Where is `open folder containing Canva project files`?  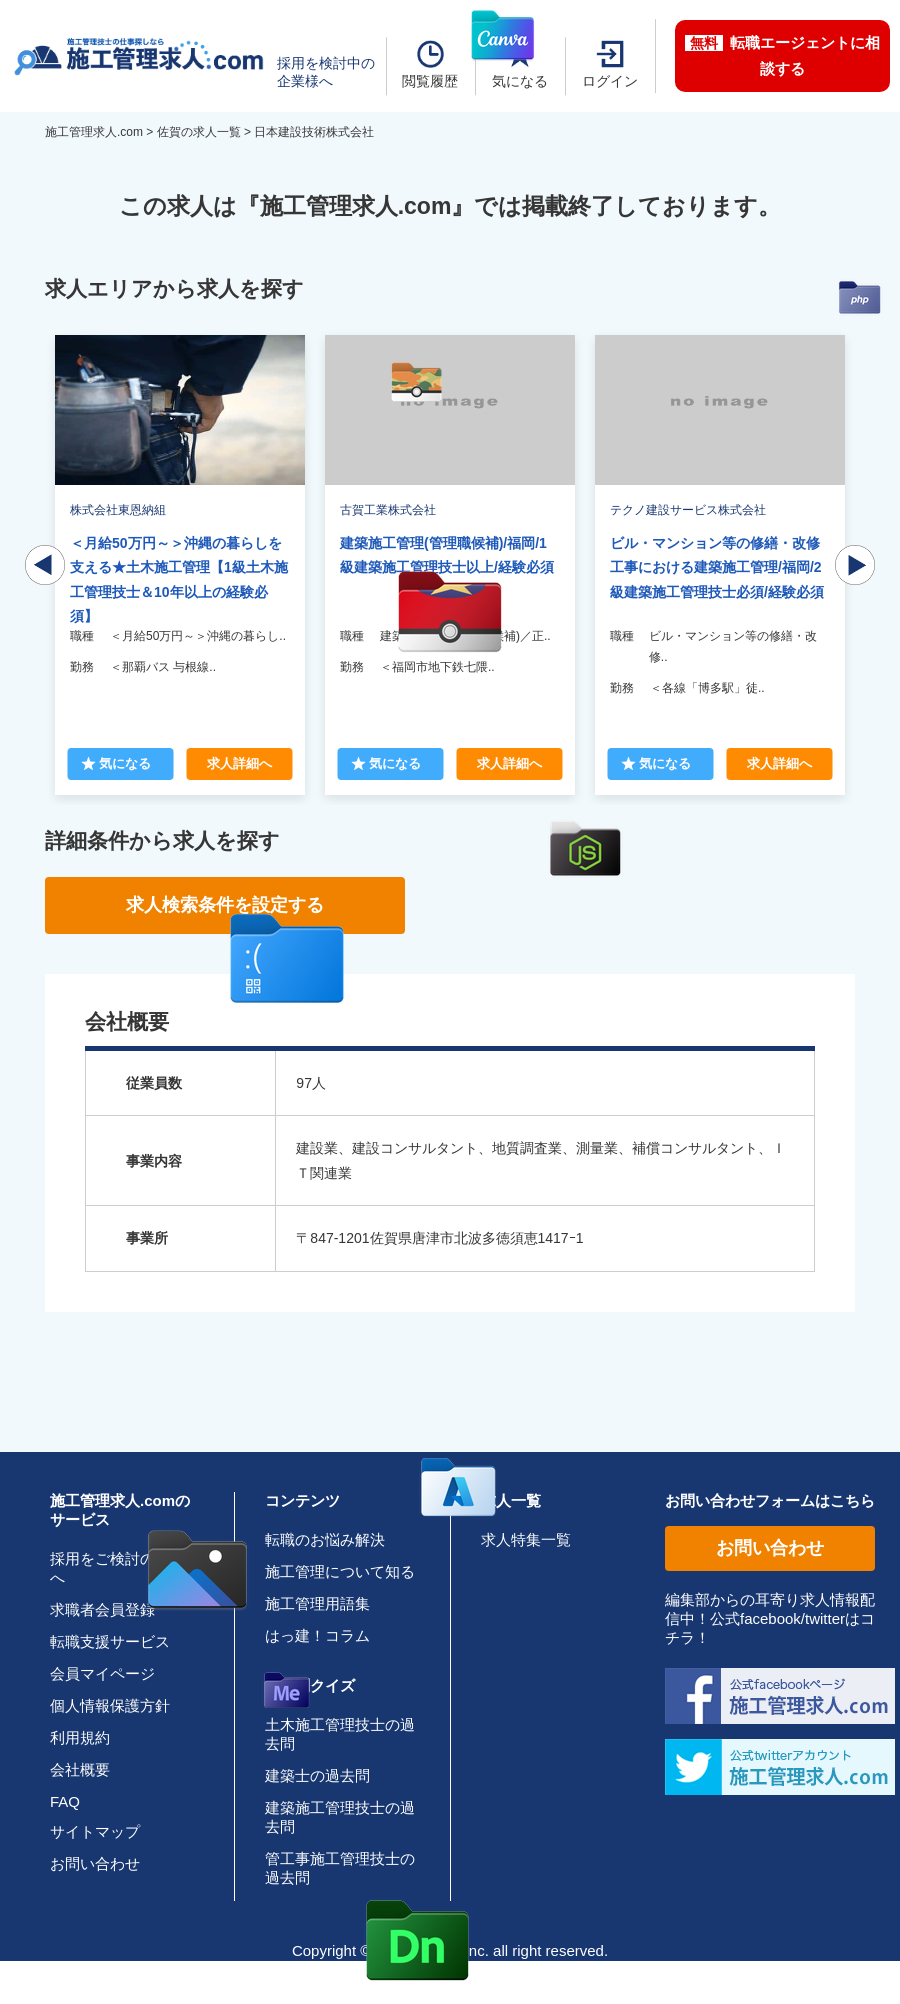
open folder containing Canva project files is located at coordinates (502, 36).